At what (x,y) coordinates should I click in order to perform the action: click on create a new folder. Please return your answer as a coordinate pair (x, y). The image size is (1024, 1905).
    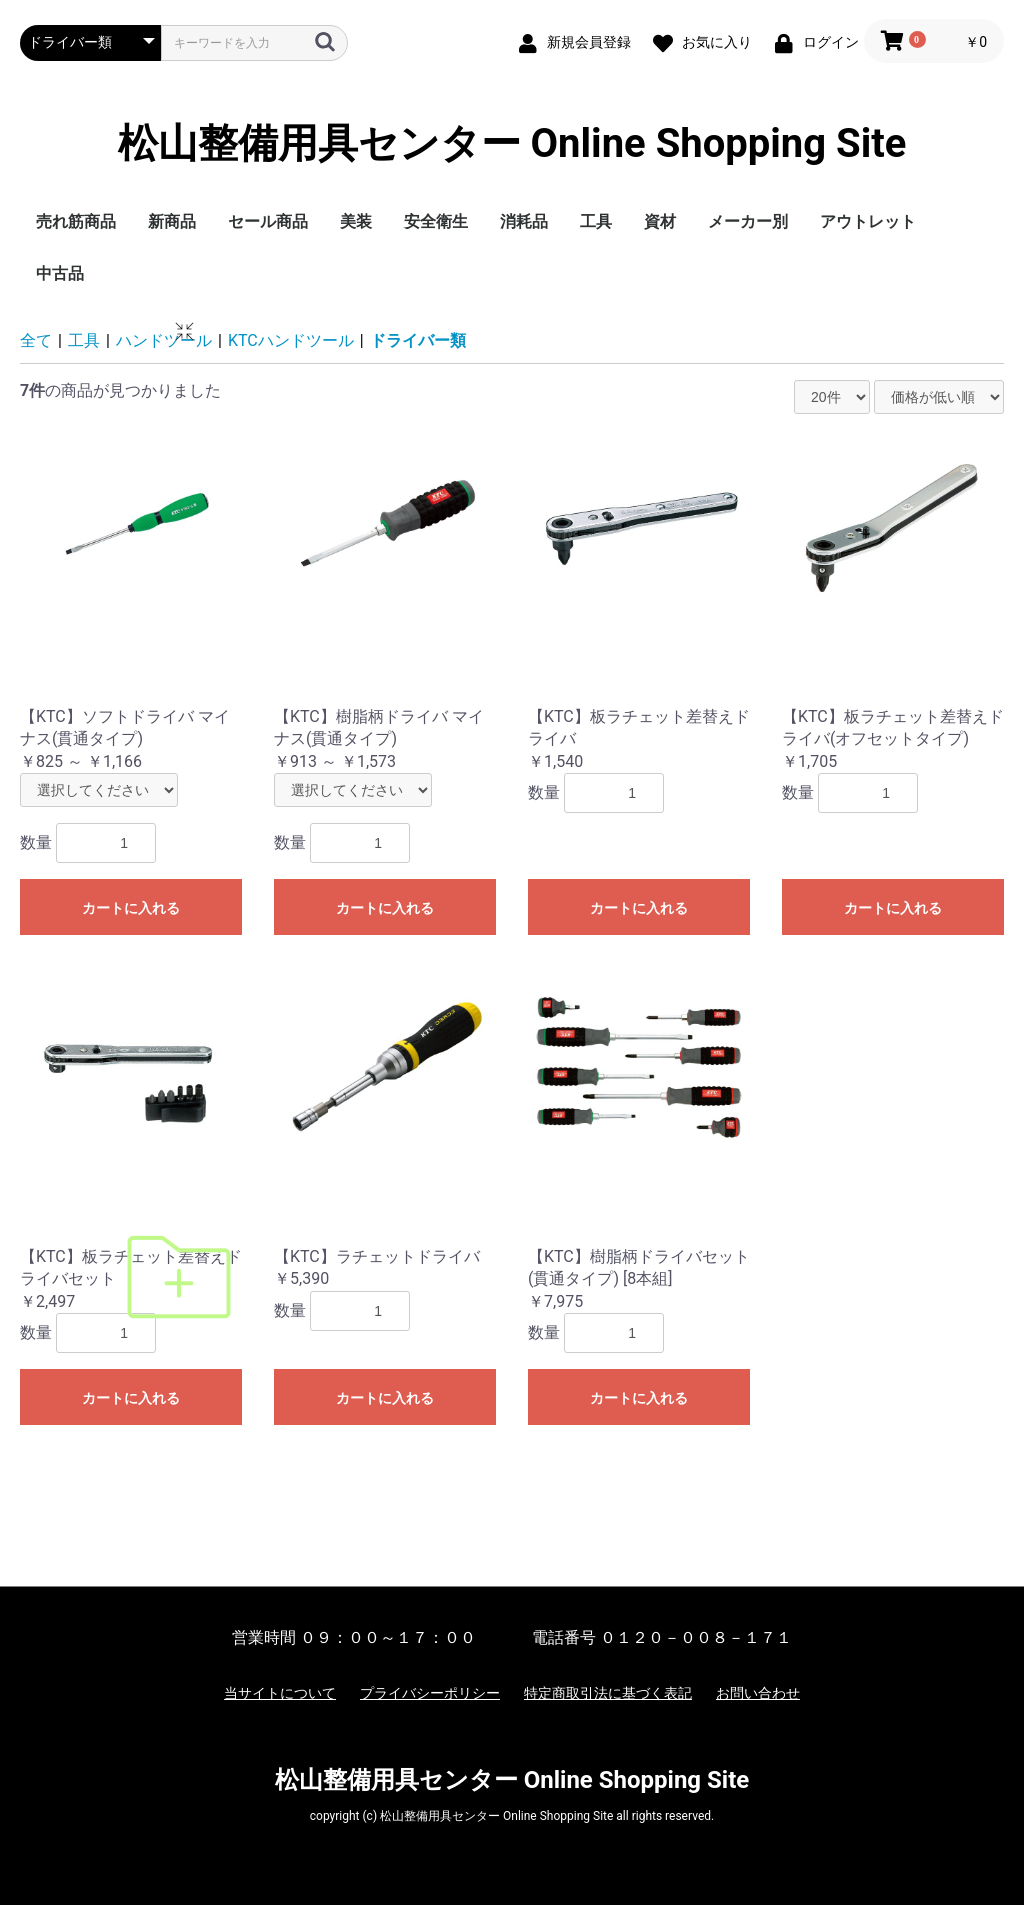
    Looking at the image, I should click on (179, 1275).